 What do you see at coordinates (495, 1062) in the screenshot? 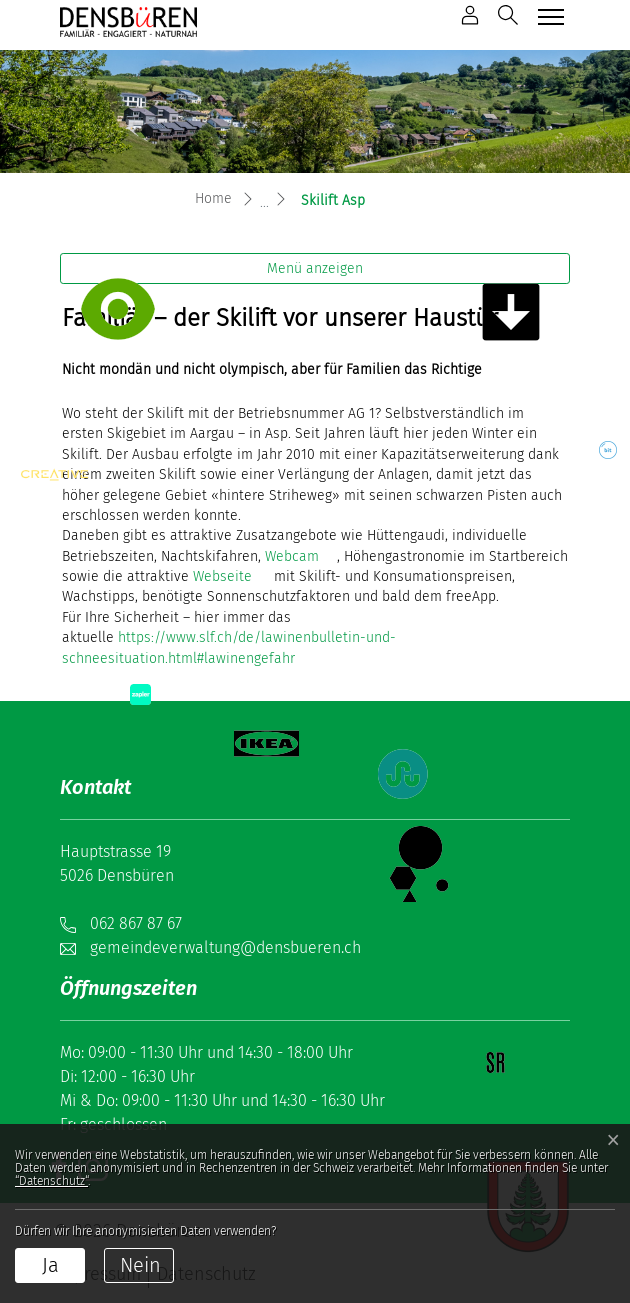
I see `visit the Standard Resume website` at bounding box center [495, 1062].